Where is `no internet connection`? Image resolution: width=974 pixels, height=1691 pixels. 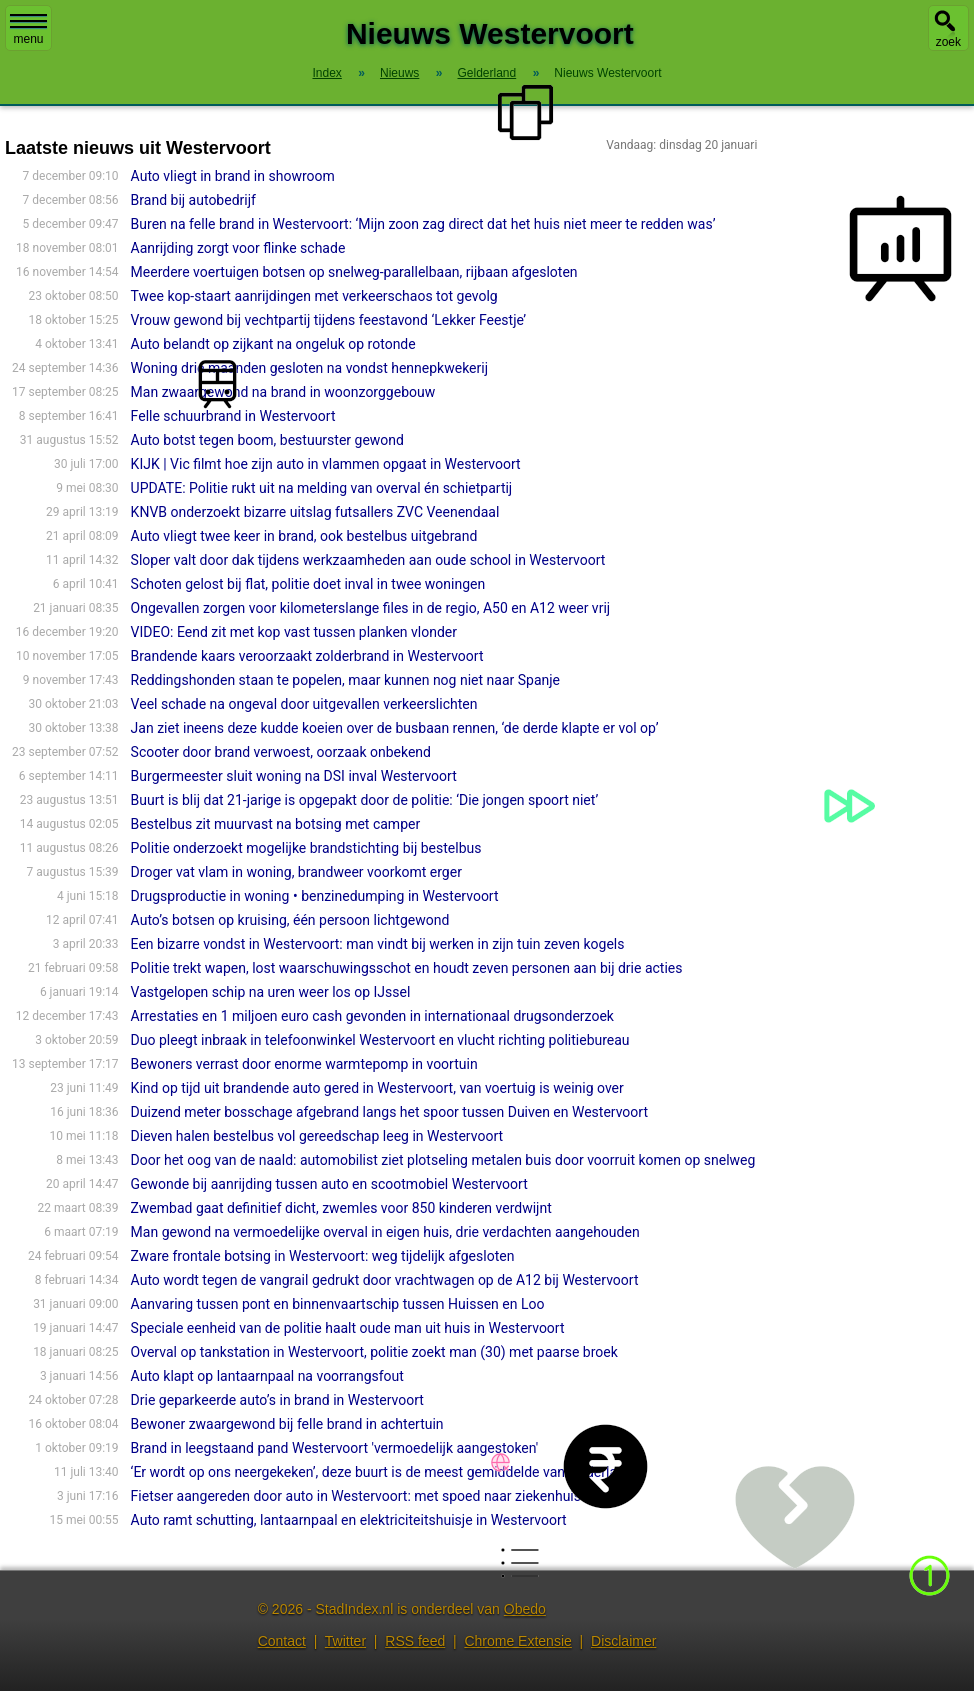
no internet connection is located at coordinates (500, 1462).